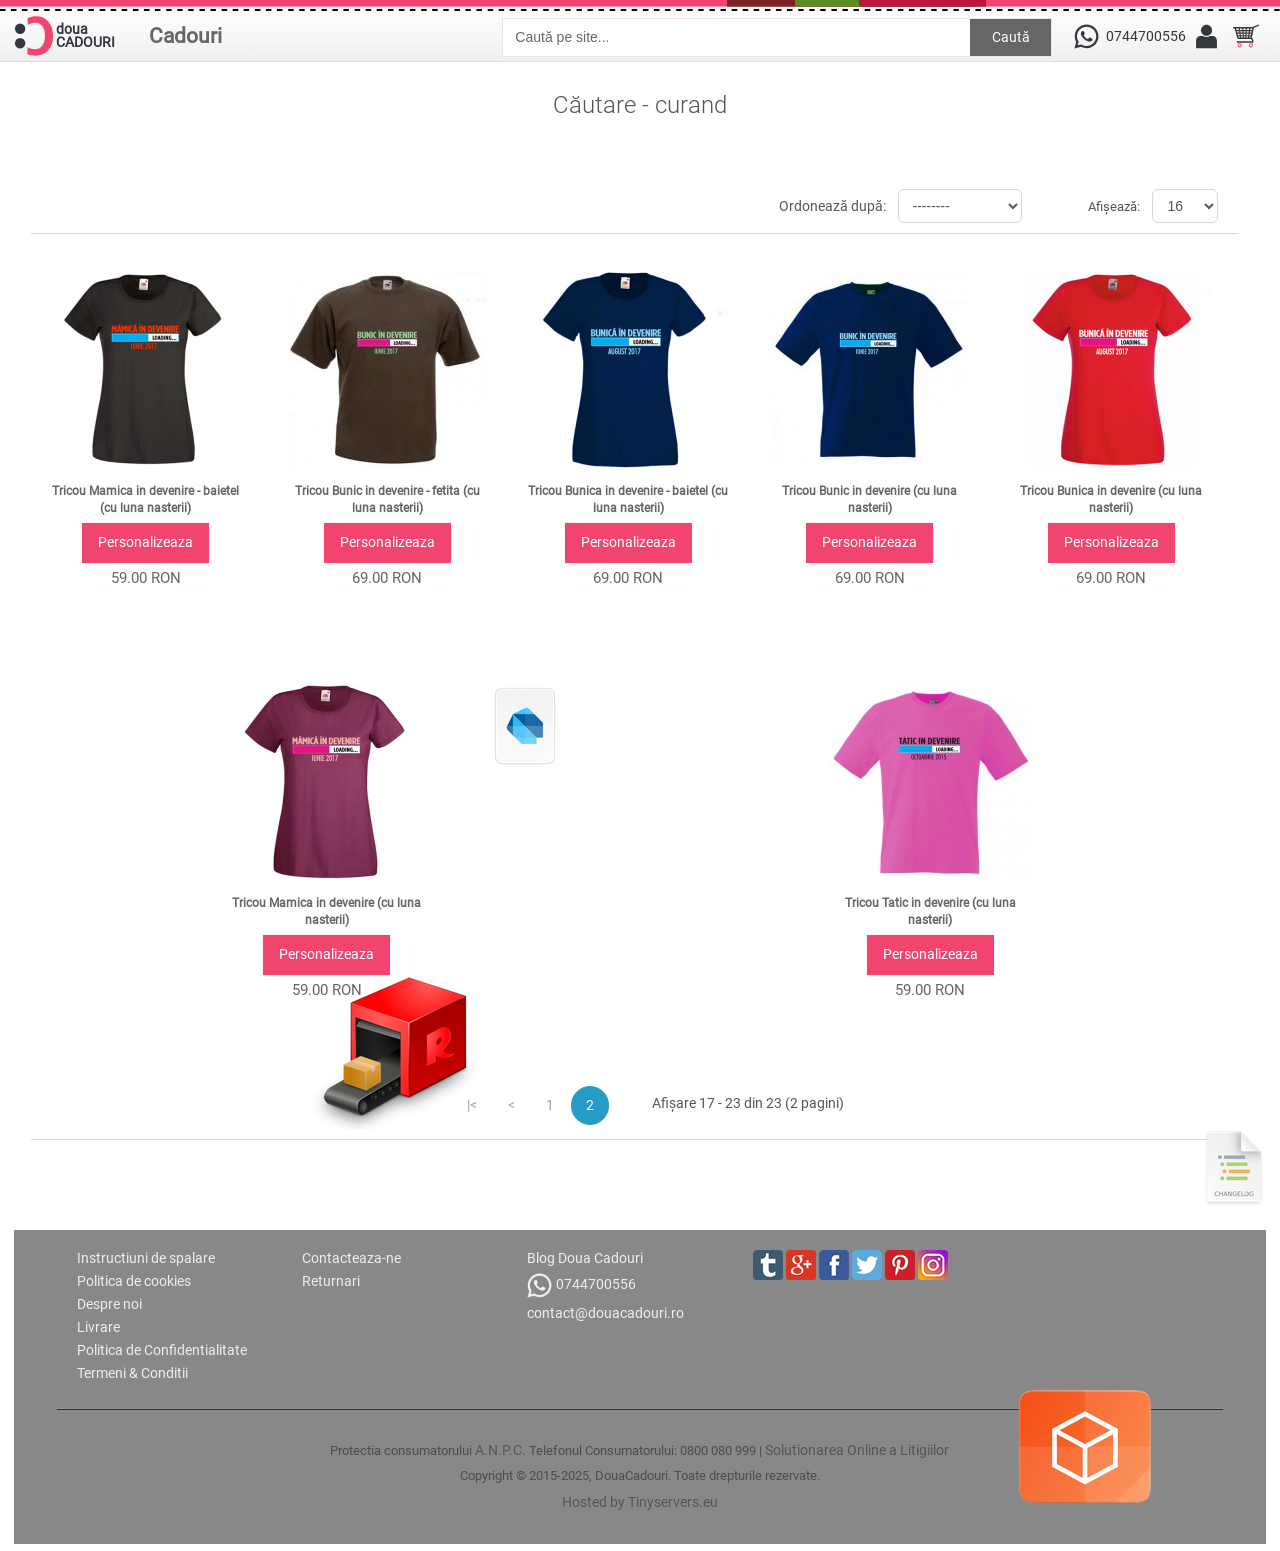 The image size is (1280, 1551). What do you see at coordinates (395, 1048) in the screenshot?
I see `indicates a software package repository` at bounding box center [395, 1048].